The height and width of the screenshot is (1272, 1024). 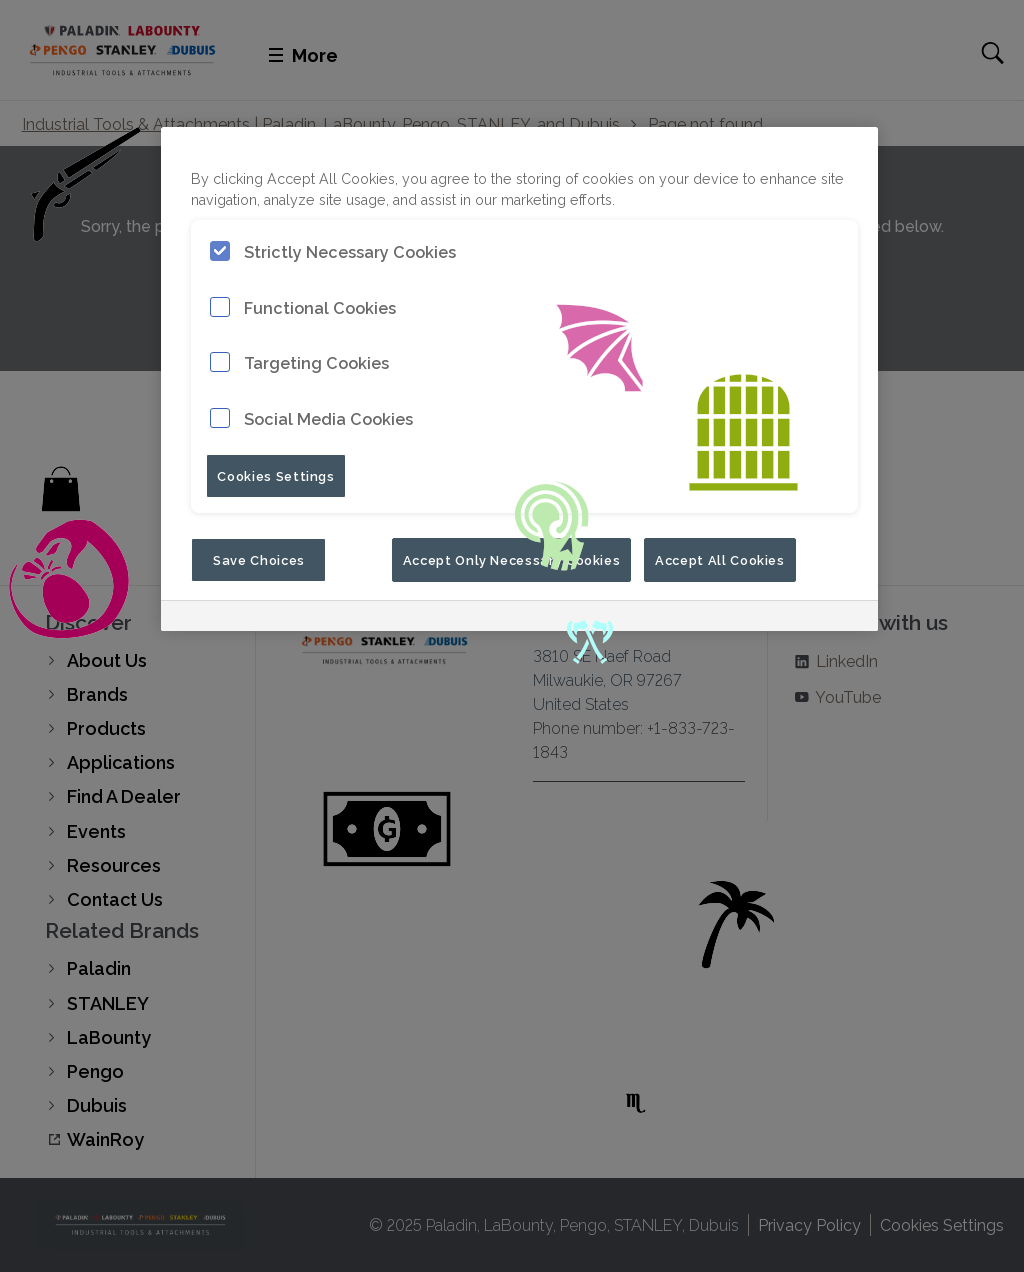 I want to click on indicates a mind-altering or confusion status effect, so click(x=553, y=526).